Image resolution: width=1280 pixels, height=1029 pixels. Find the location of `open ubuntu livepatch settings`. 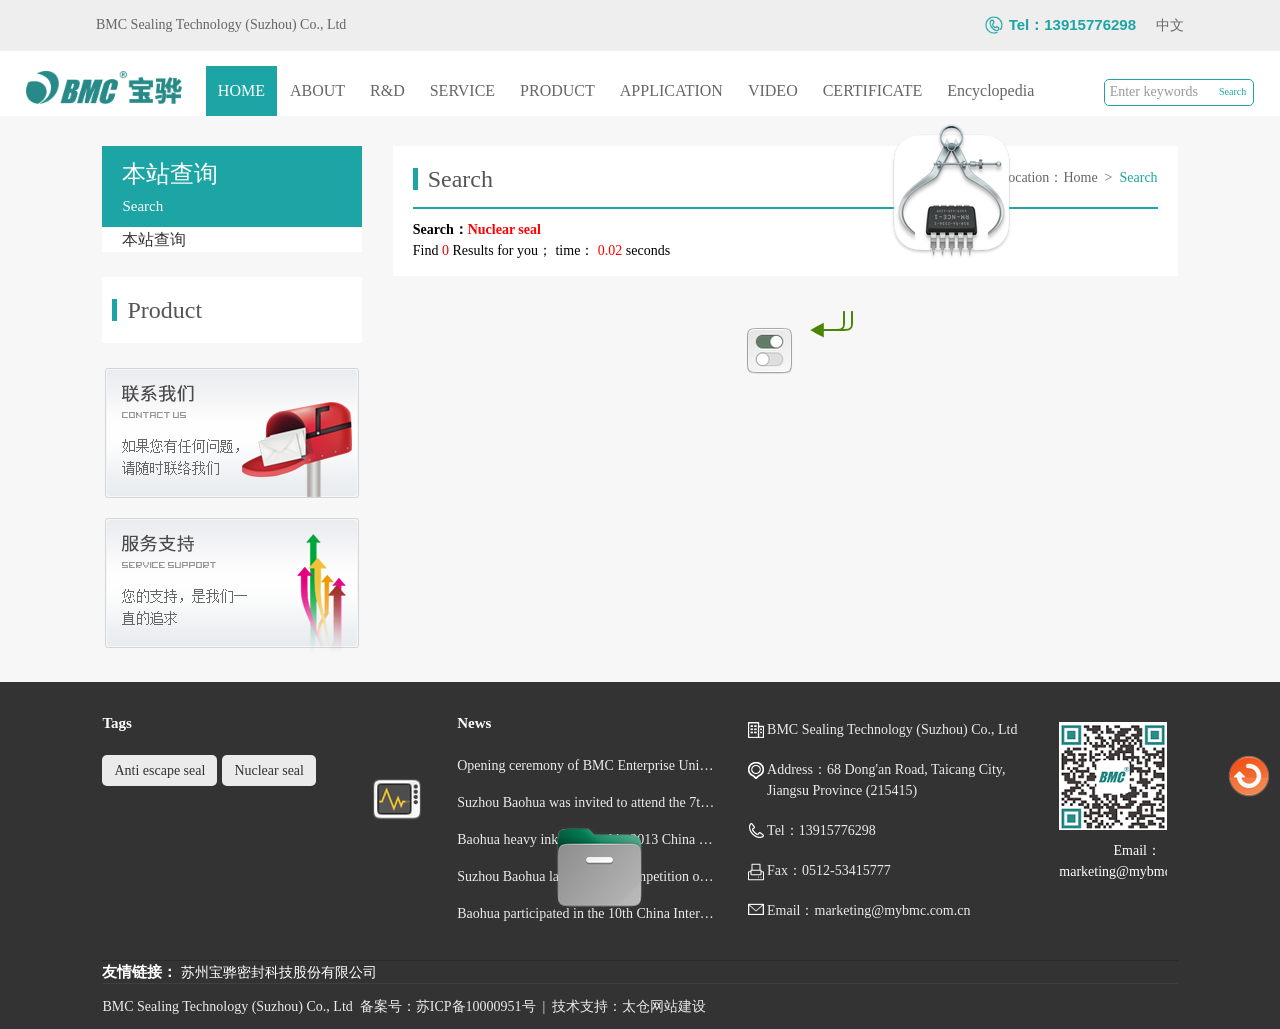

open ubuntu livepatch settings is located at coordinates (1249, 776).